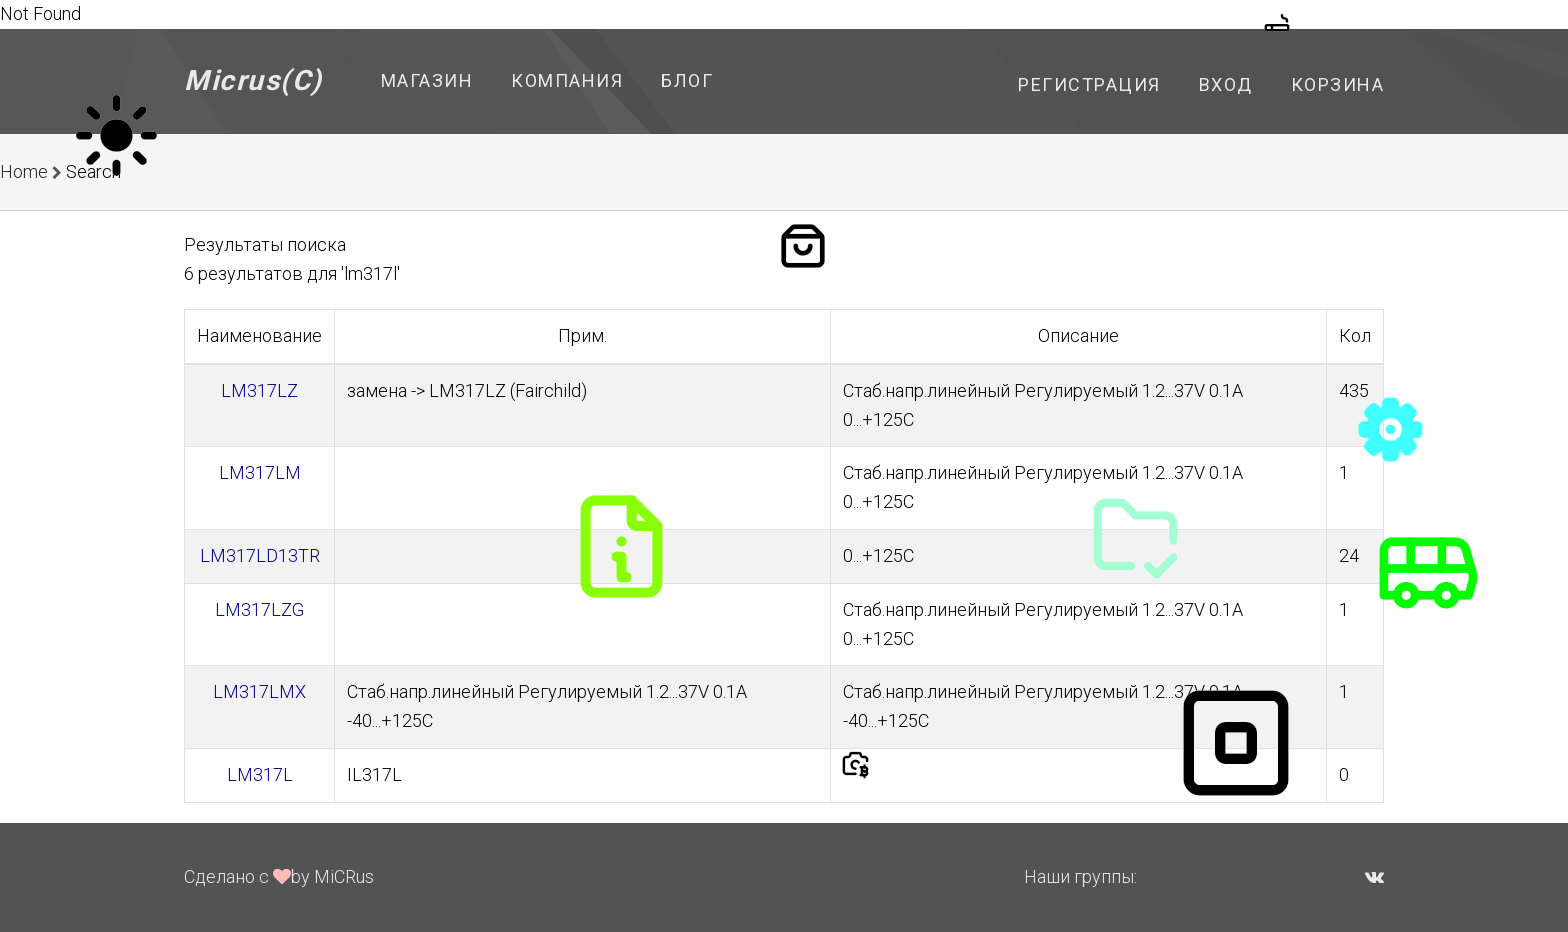 This screenshot has height=932, width=1568. What do you see at coordinates (1428, 568) in the screenshot?
I see `view public transit options` at bounding box center [1428, 568].